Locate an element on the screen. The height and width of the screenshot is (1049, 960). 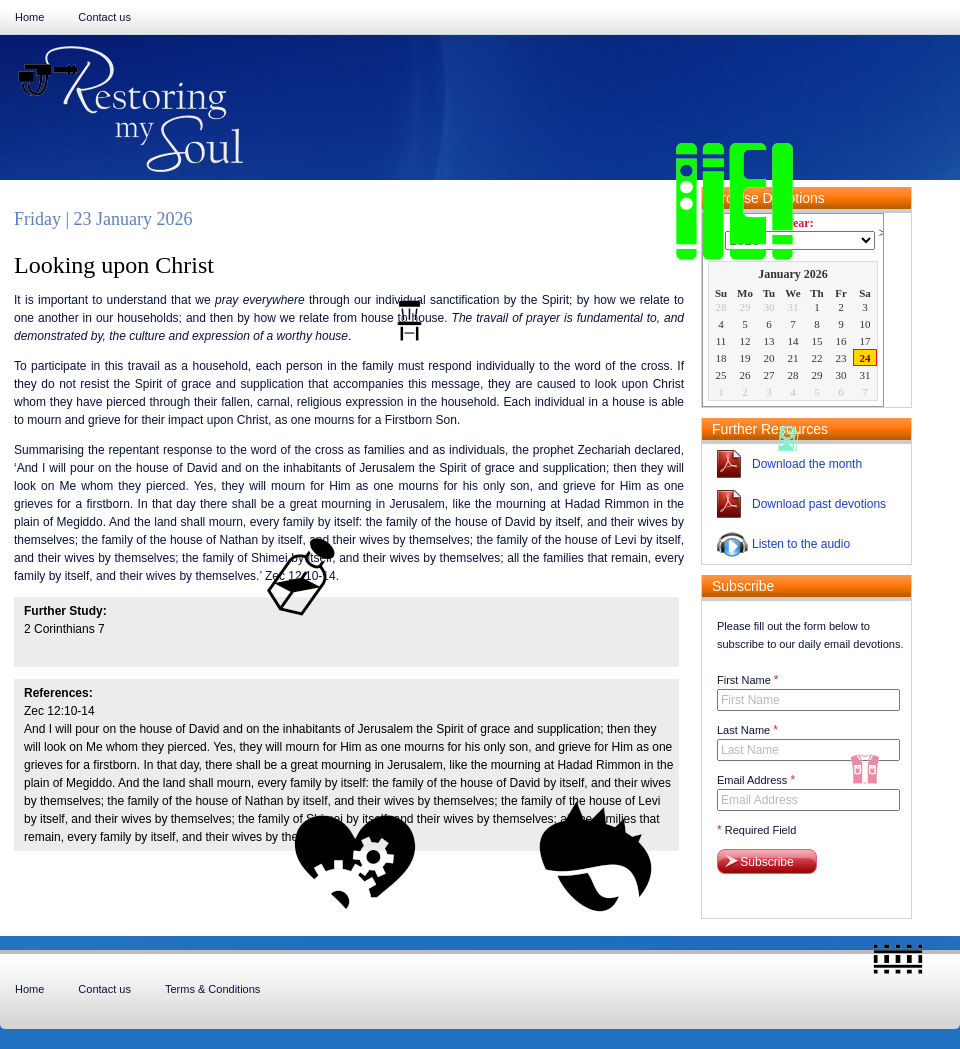
explore hidden romance or secret admirer features is located at coordinates (355, 869).